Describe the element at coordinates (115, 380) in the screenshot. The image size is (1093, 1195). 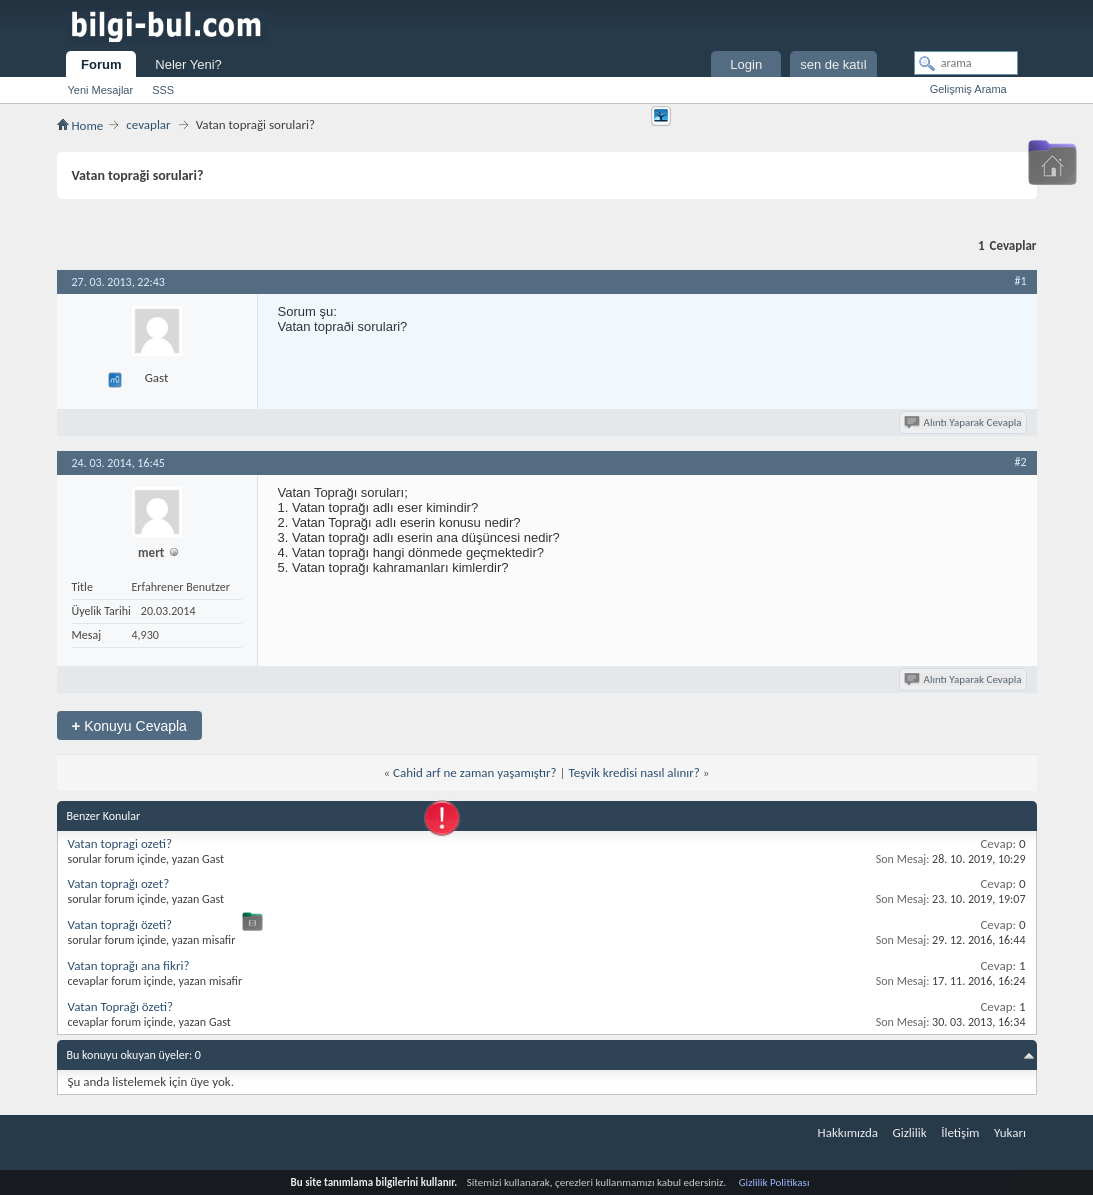
I see `a MuseScore 3 music notation file` at that location.